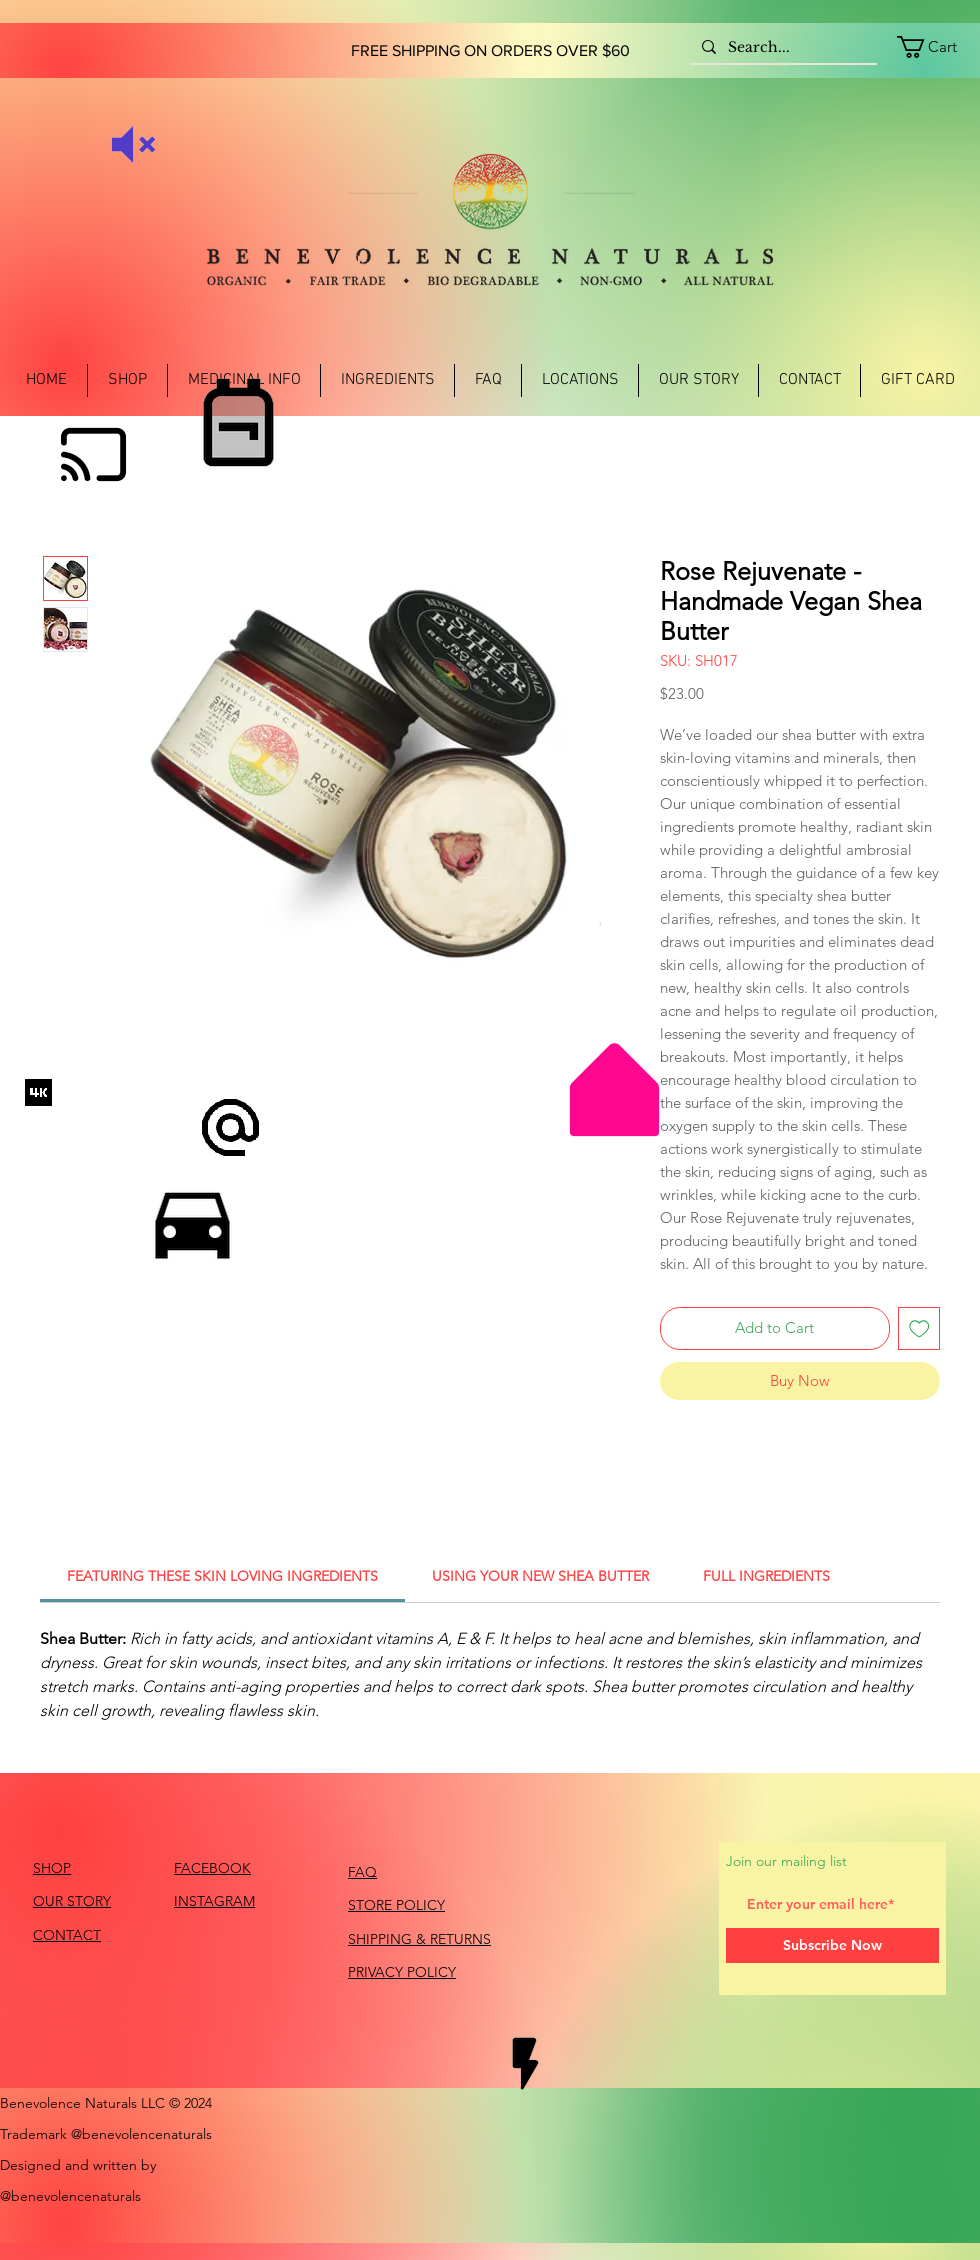  I want to click on turn on camera flash, so click(526, 2065).